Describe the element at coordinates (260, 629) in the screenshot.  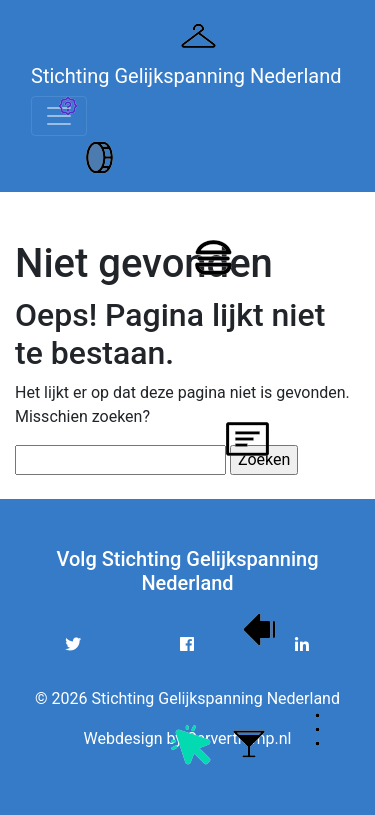
I see `go back to previous screen` at that location.